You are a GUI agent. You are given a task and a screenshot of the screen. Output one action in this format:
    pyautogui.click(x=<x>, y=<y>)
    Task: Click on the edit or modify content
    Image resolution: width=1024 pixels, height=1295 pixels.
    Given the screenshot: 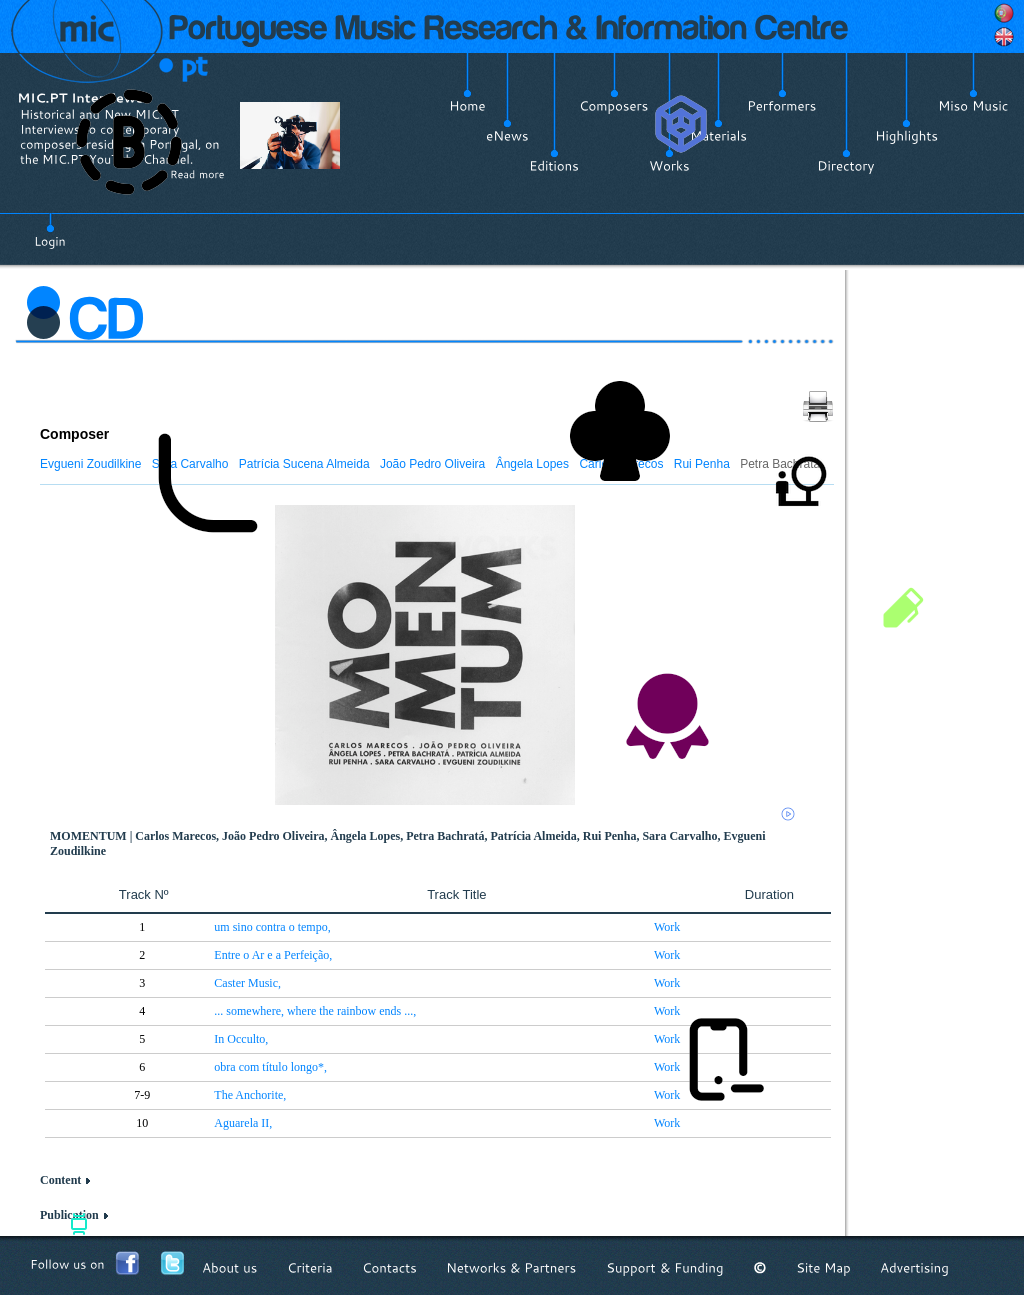 What is the action you would take?
    pyautogui.click(x=902, y=608)
    